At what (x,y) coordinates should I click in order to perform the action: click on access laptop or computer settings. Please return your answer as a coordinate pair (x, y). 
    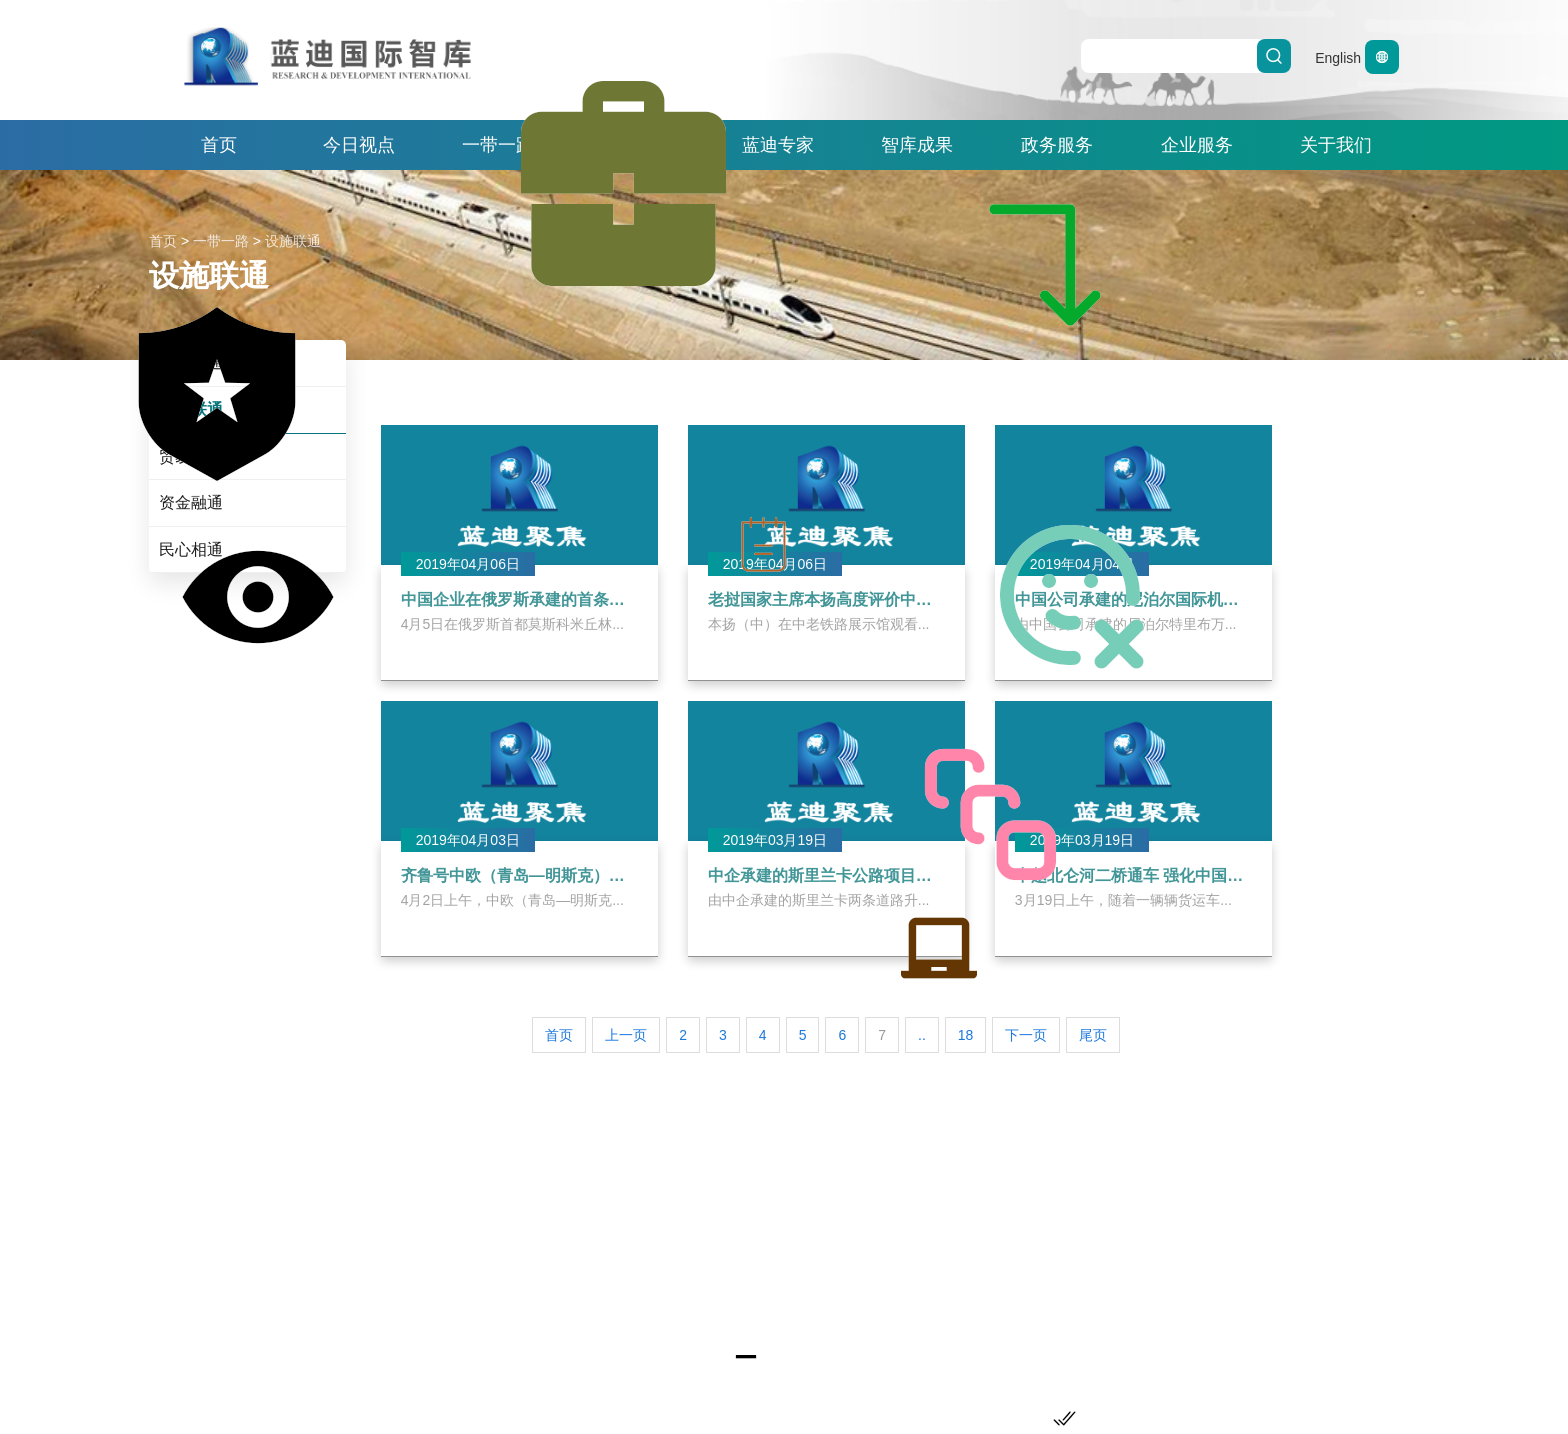
    Looking at the image, I should click on (939, 948).